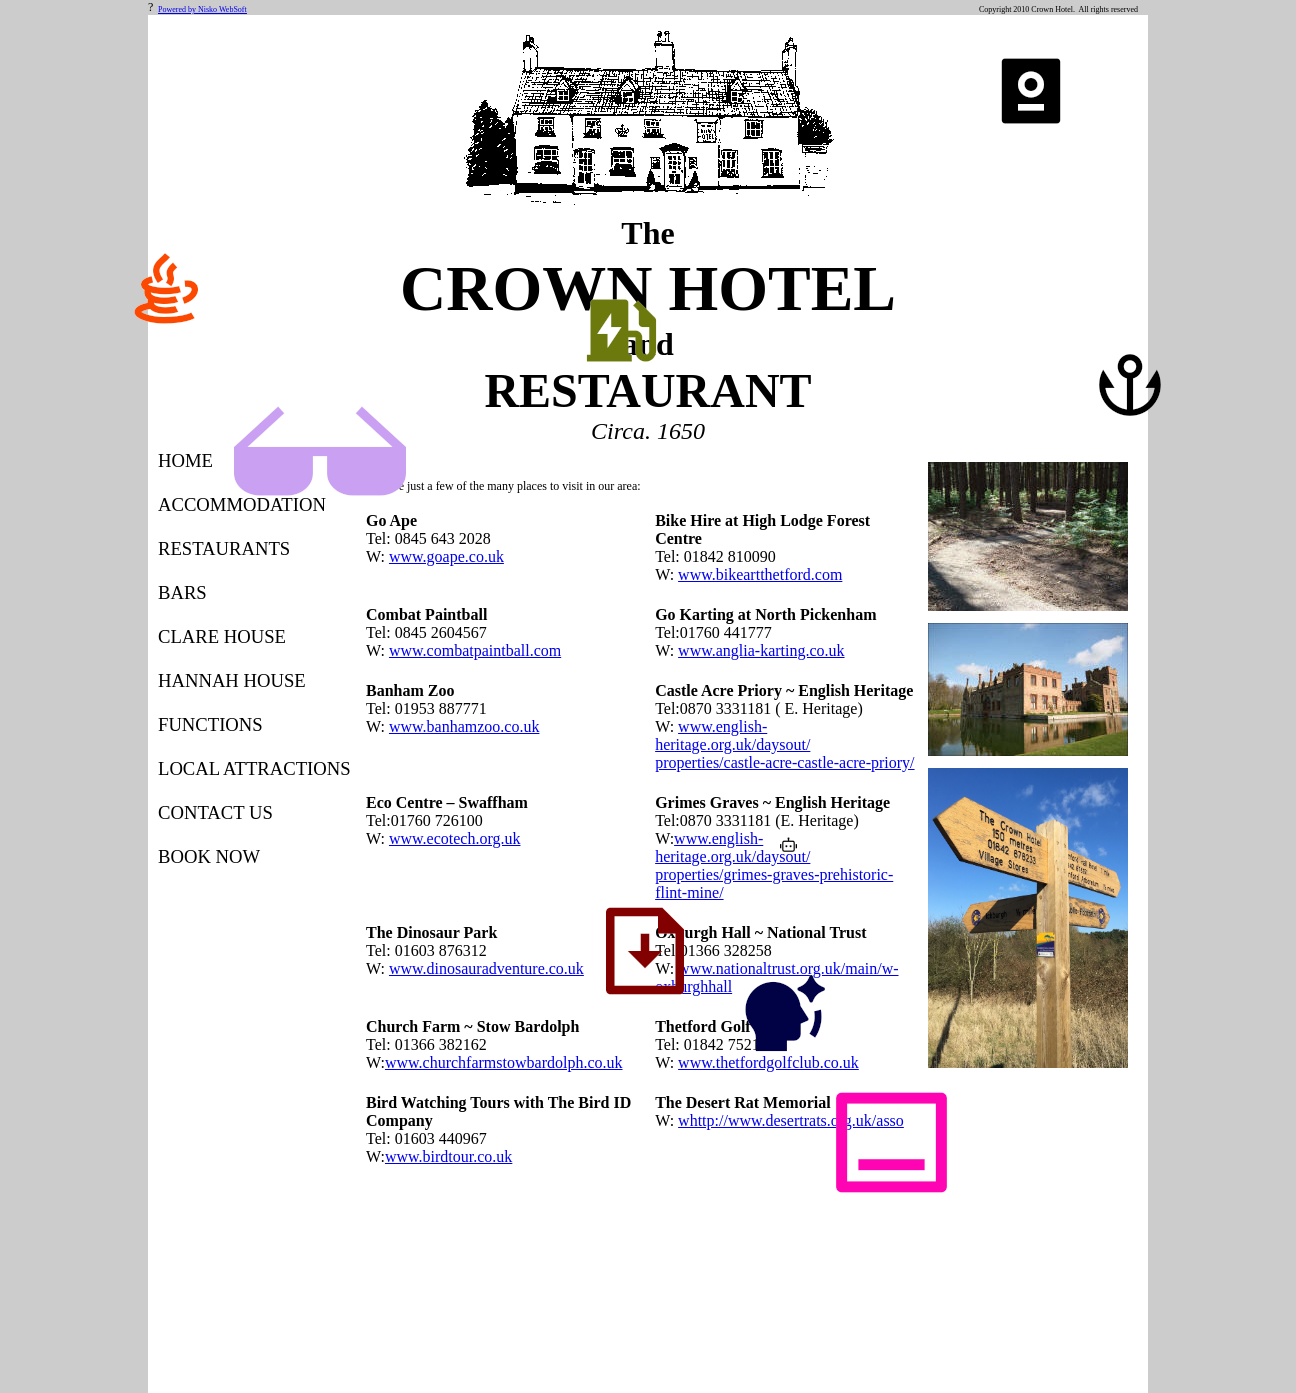 The height and width of the screenshot is (1393, 1296). I want to click on indicates java programming language or technology, so click(167, 291).